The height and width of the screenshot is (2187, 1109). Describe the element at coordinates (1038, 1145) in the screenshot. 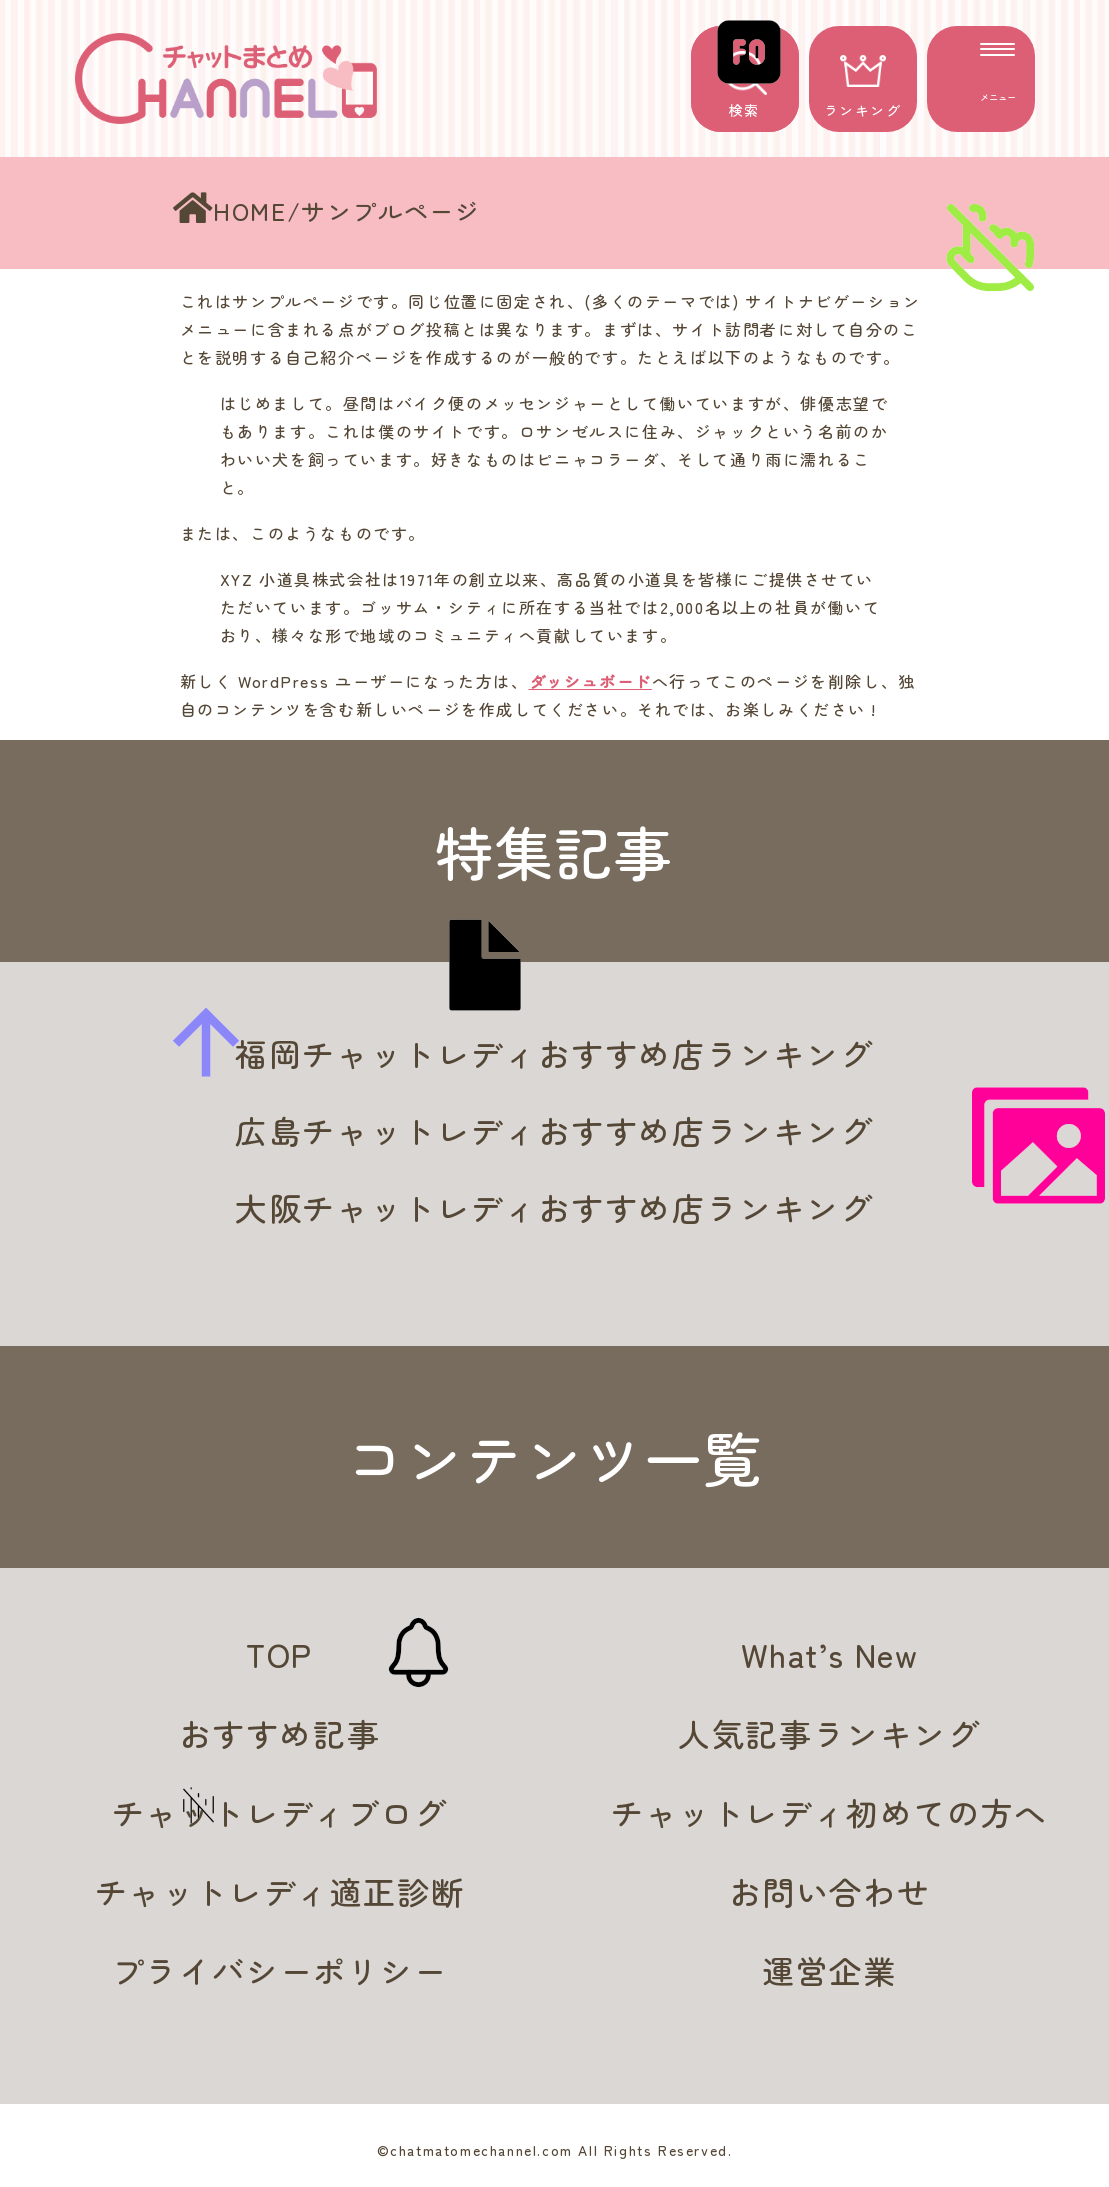

I see `view photo gallery` at that location.